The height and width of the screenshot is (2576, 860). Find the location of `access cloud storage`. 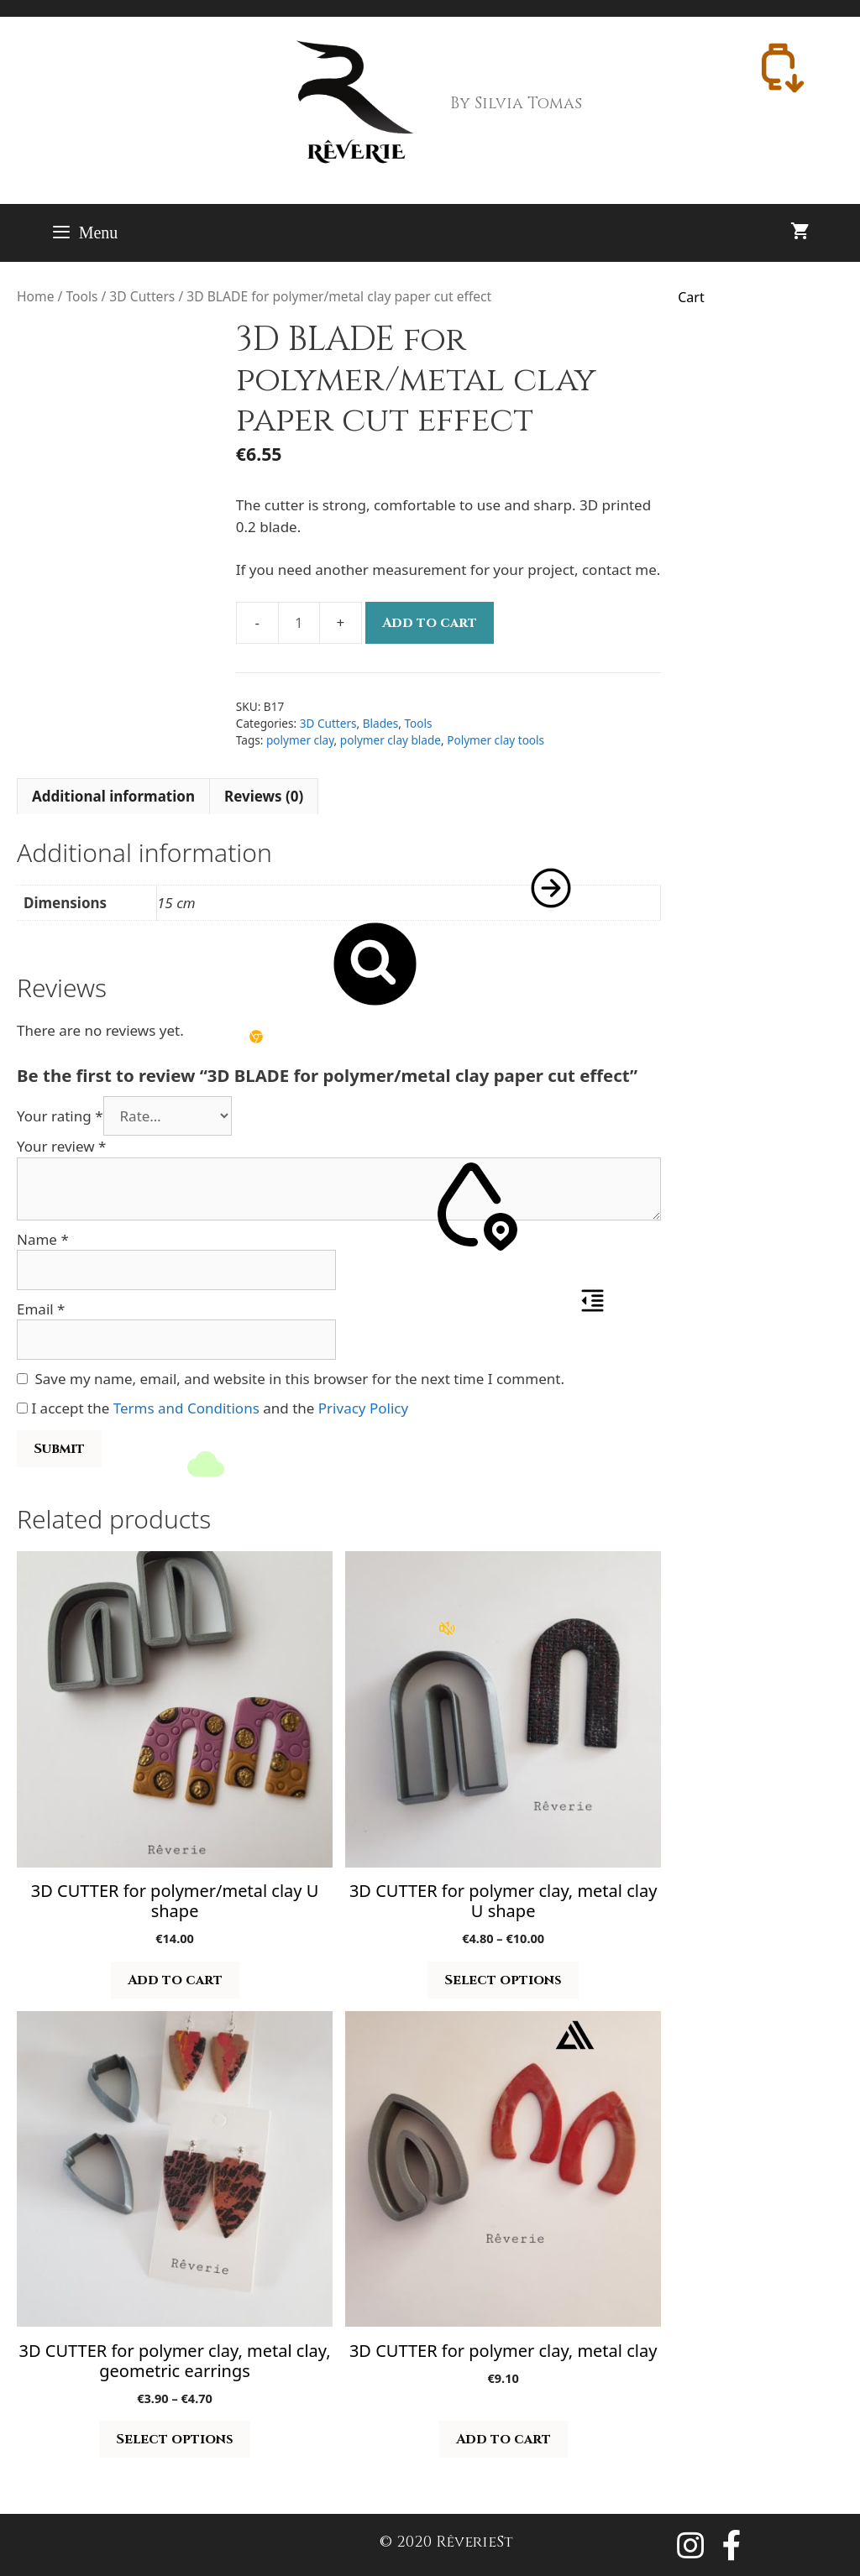

access cloud storage is located at coordinates (206, 1464).